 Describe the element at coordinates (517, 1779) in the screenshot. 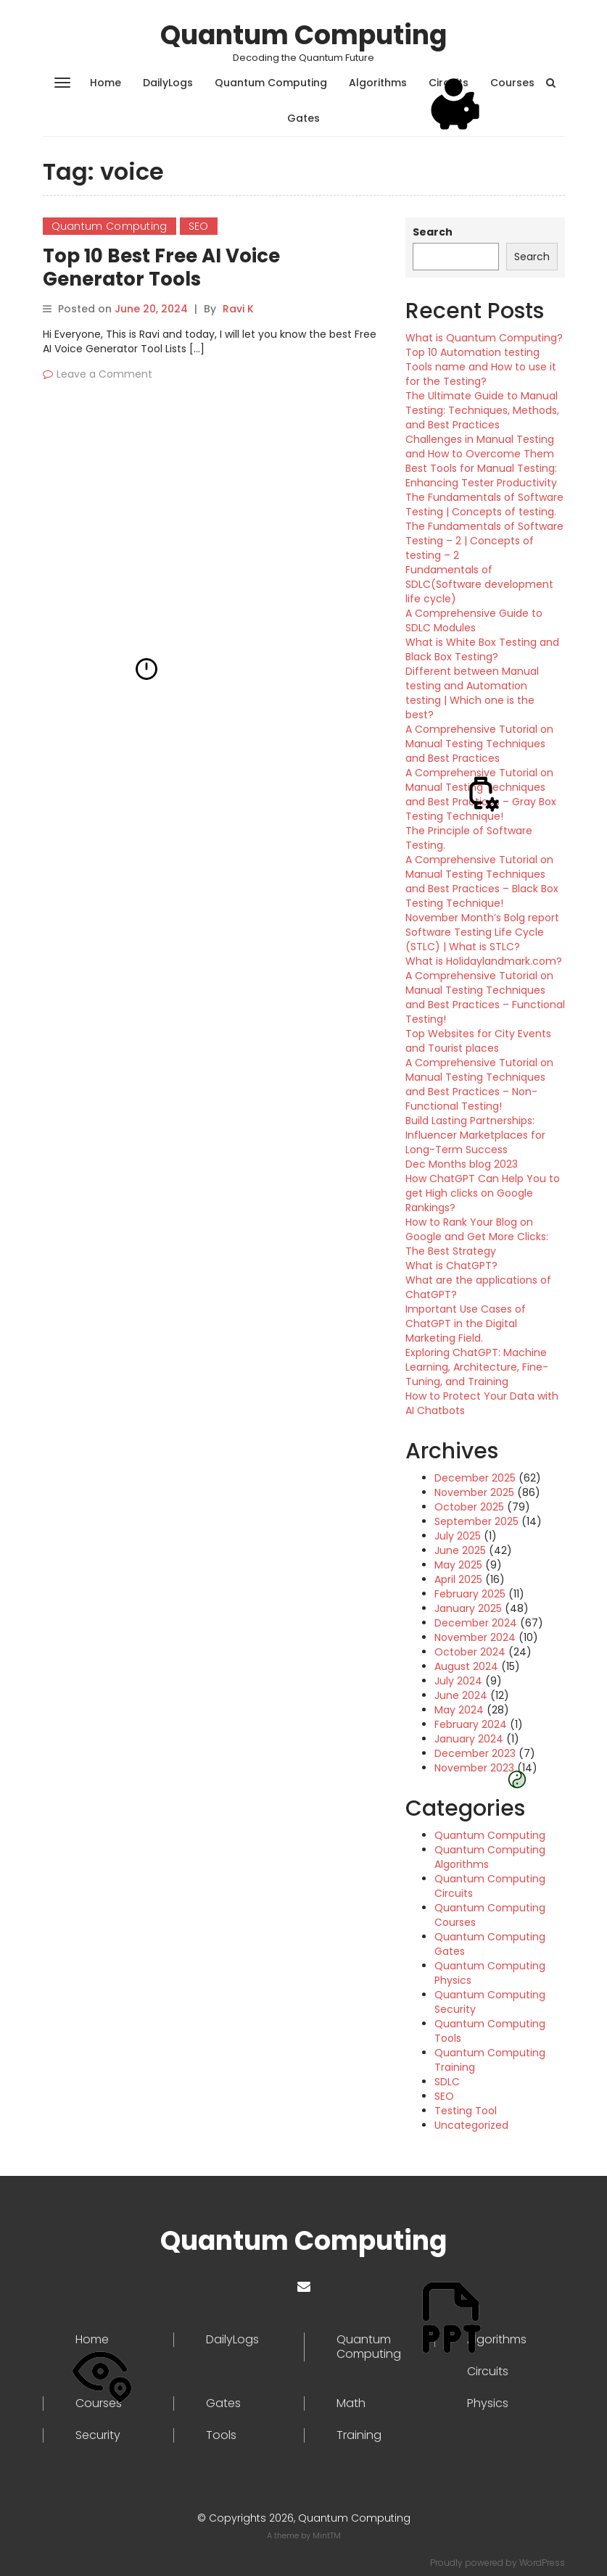

I see `toggle balance or harmony mode` at that location.